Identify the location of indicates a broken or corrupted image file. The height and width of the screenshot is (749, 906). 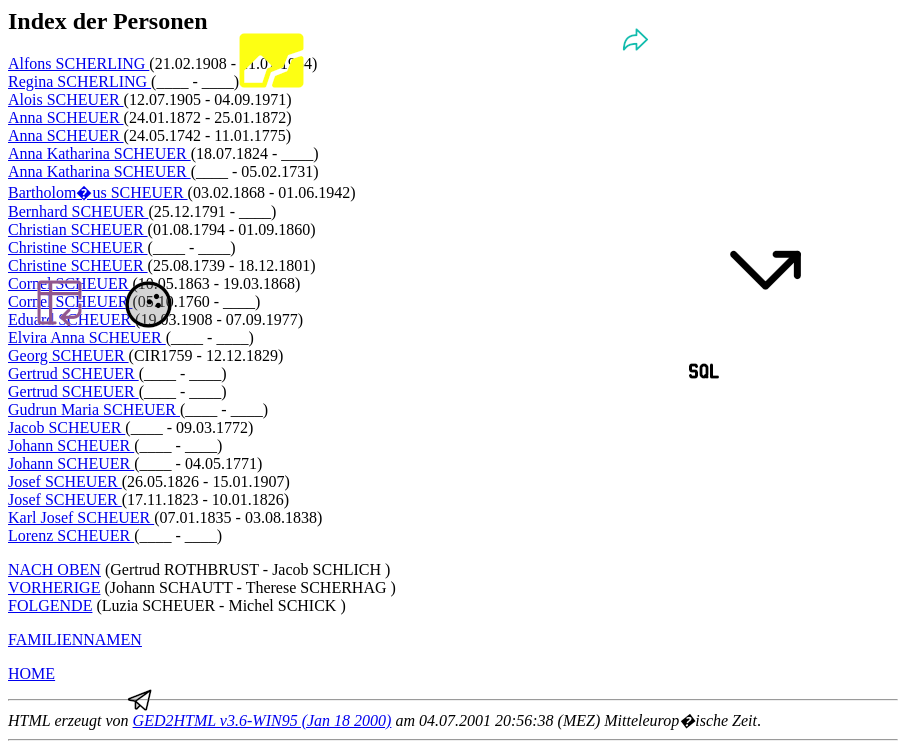
(271, 60).